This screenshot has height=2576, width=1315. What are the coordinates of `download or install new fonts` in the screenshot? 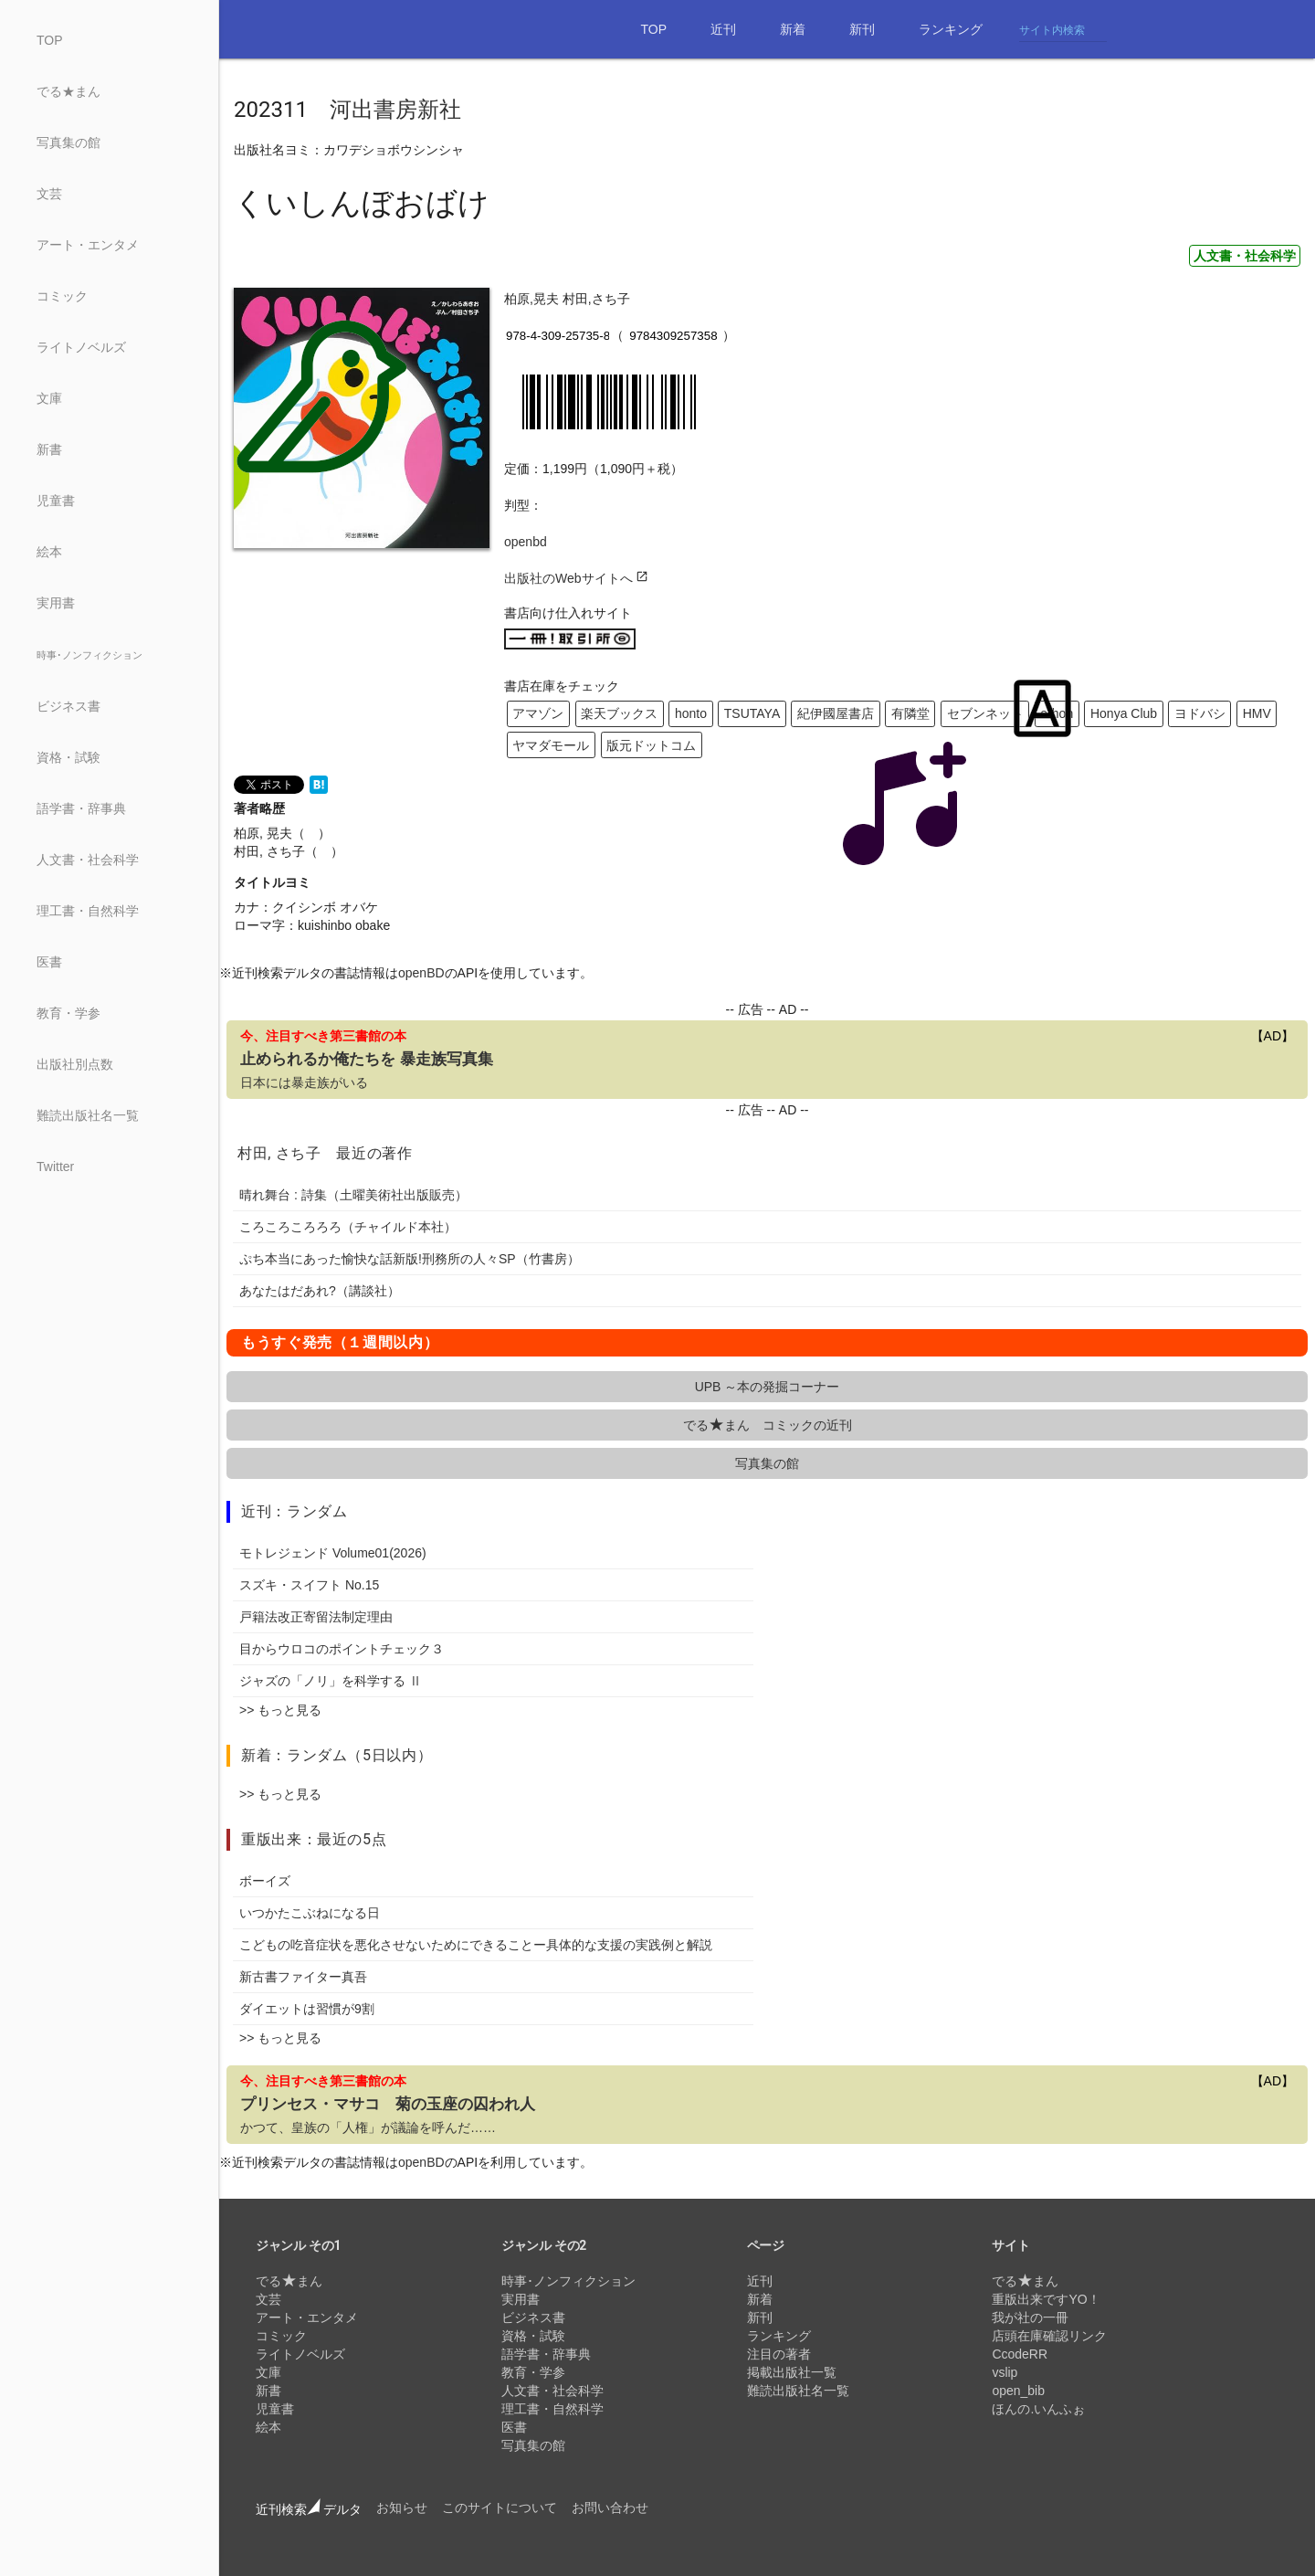 It's located at (1042, 708).